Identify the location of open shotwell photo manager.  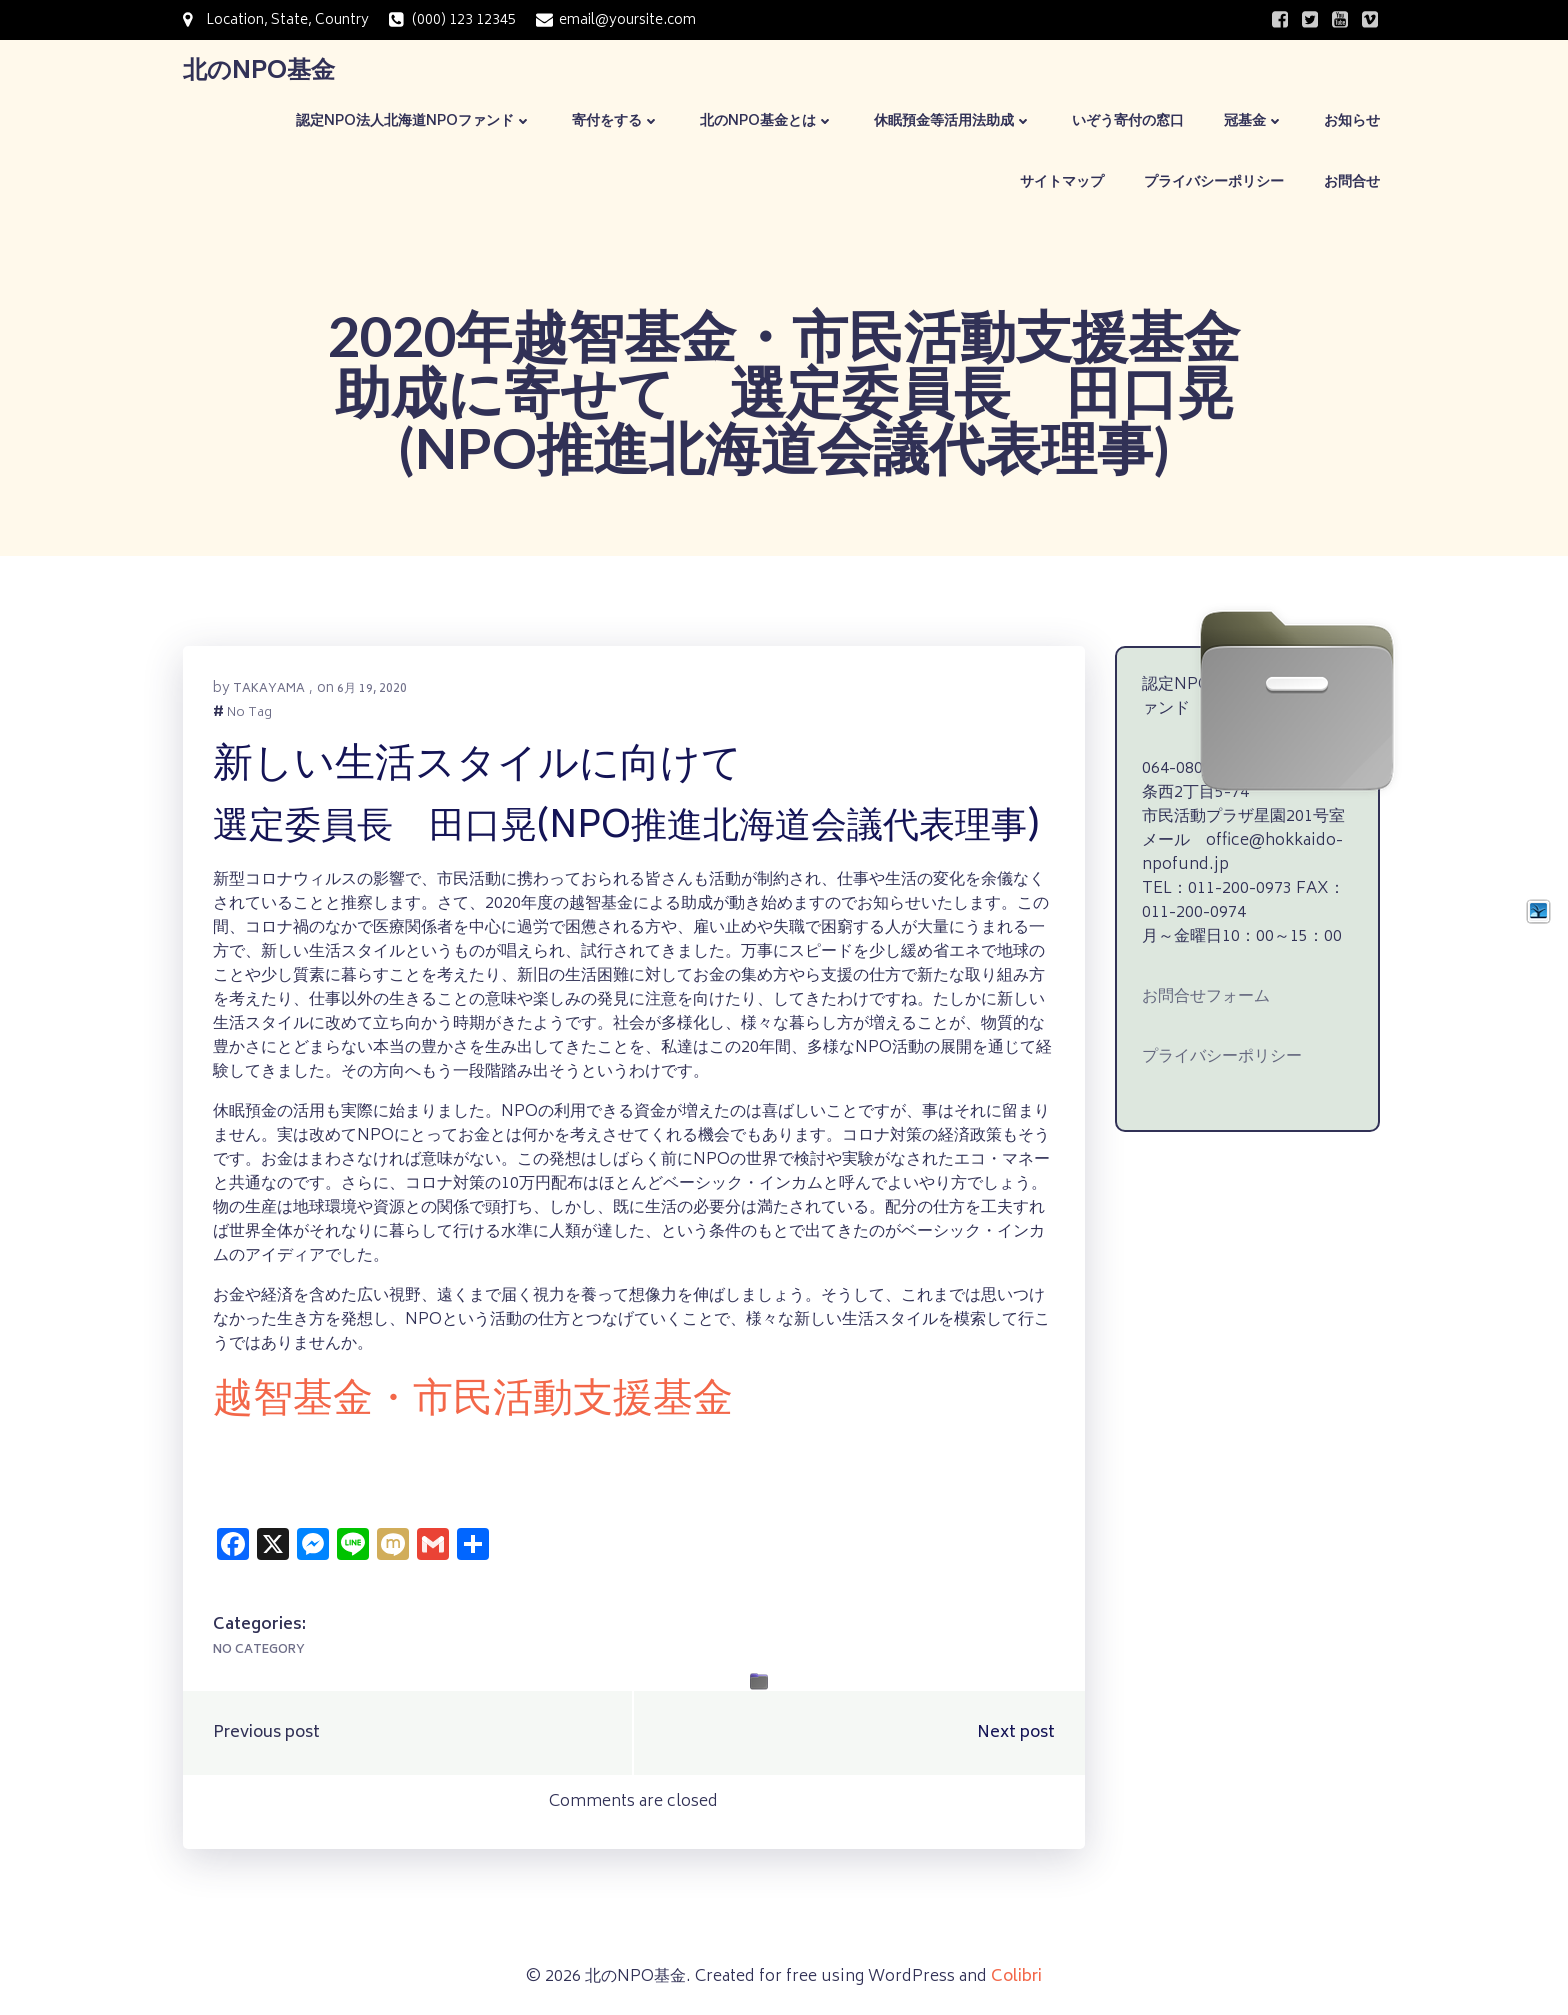
(1538, 911).